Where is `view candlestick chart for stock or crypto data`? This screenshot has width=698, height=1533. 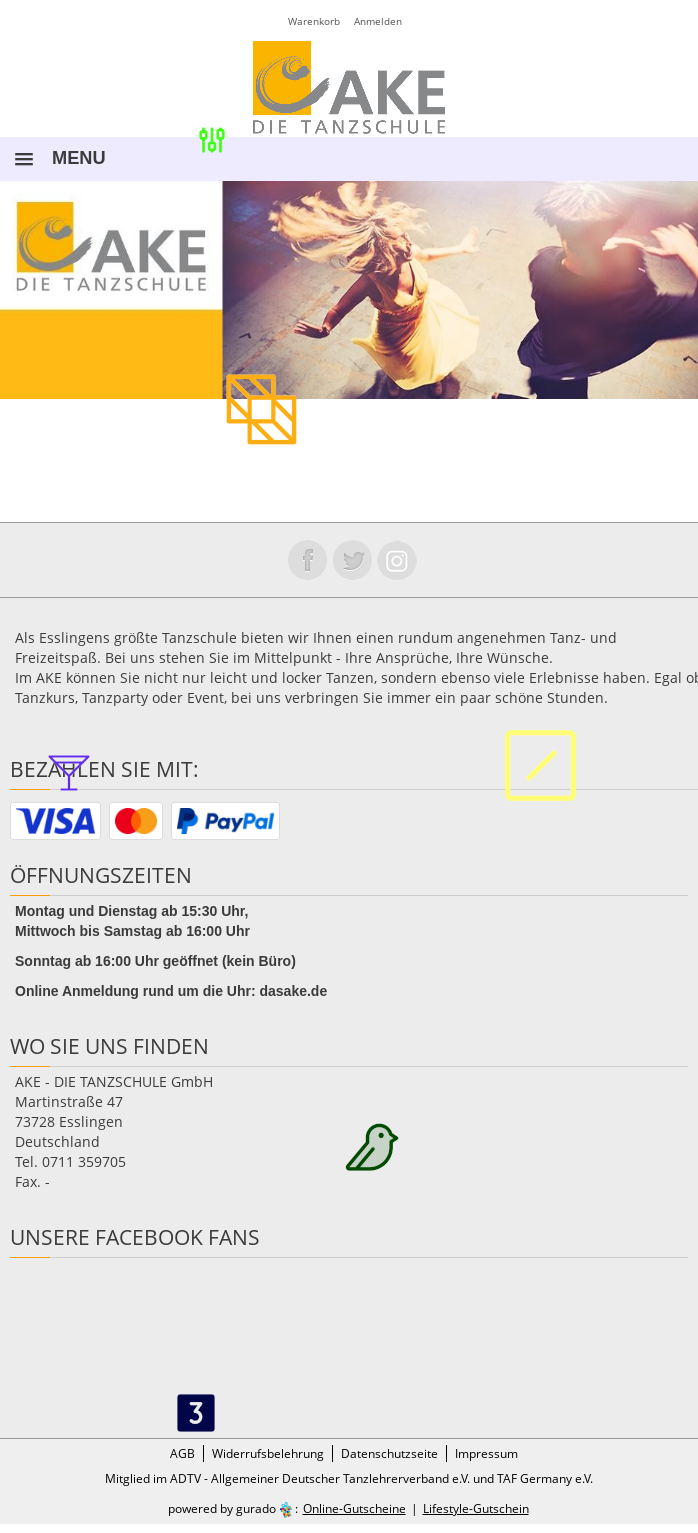
view candlestick chart for stock or crypto data is located at coordinates (212, 140).